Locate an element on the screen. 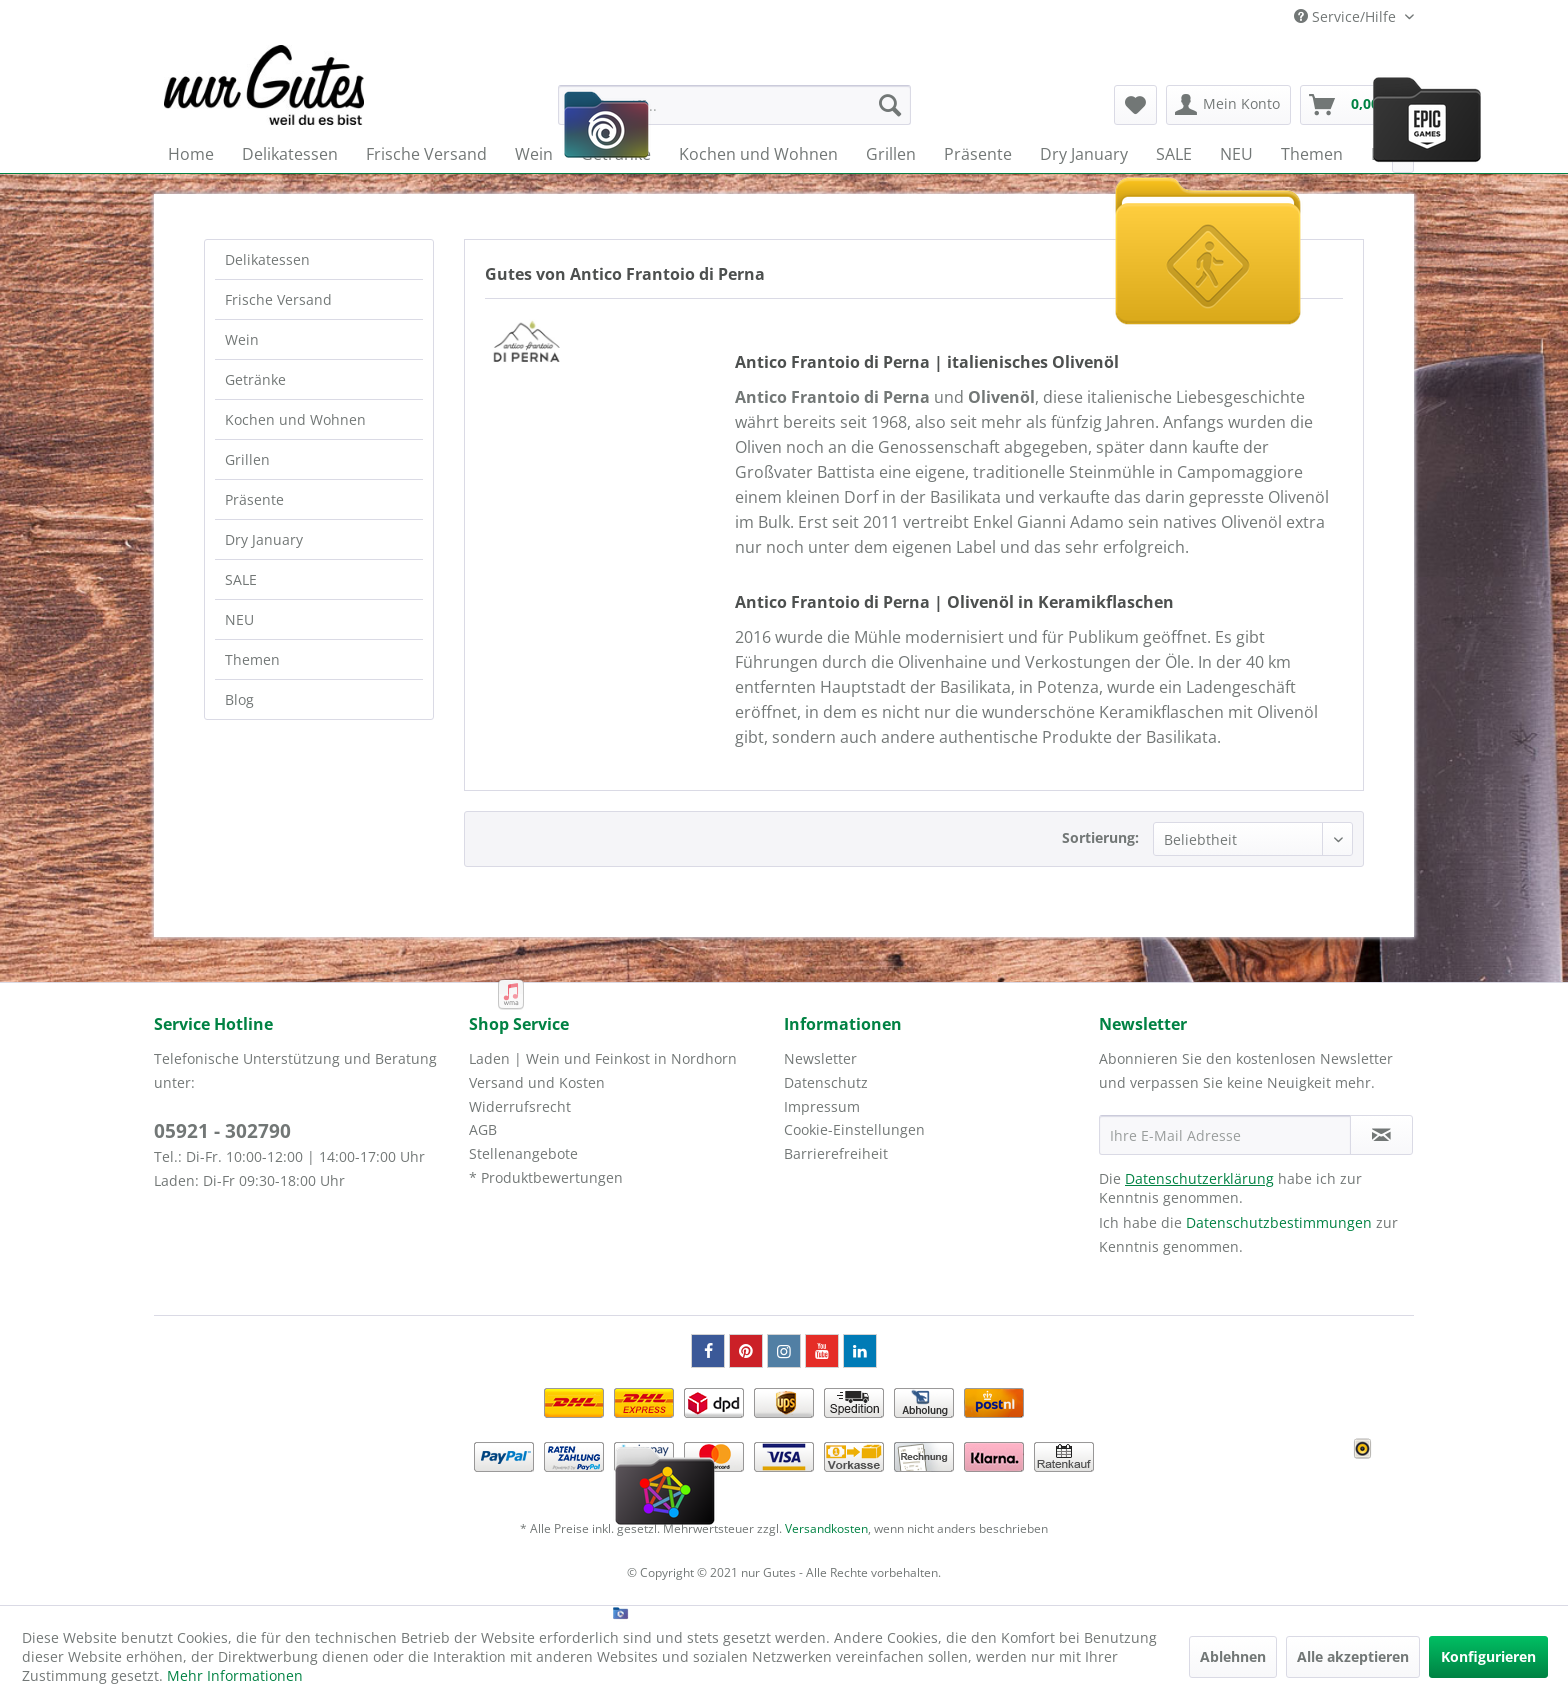  open Microsoft 365 files folder is located at coordinates (620, 1613).